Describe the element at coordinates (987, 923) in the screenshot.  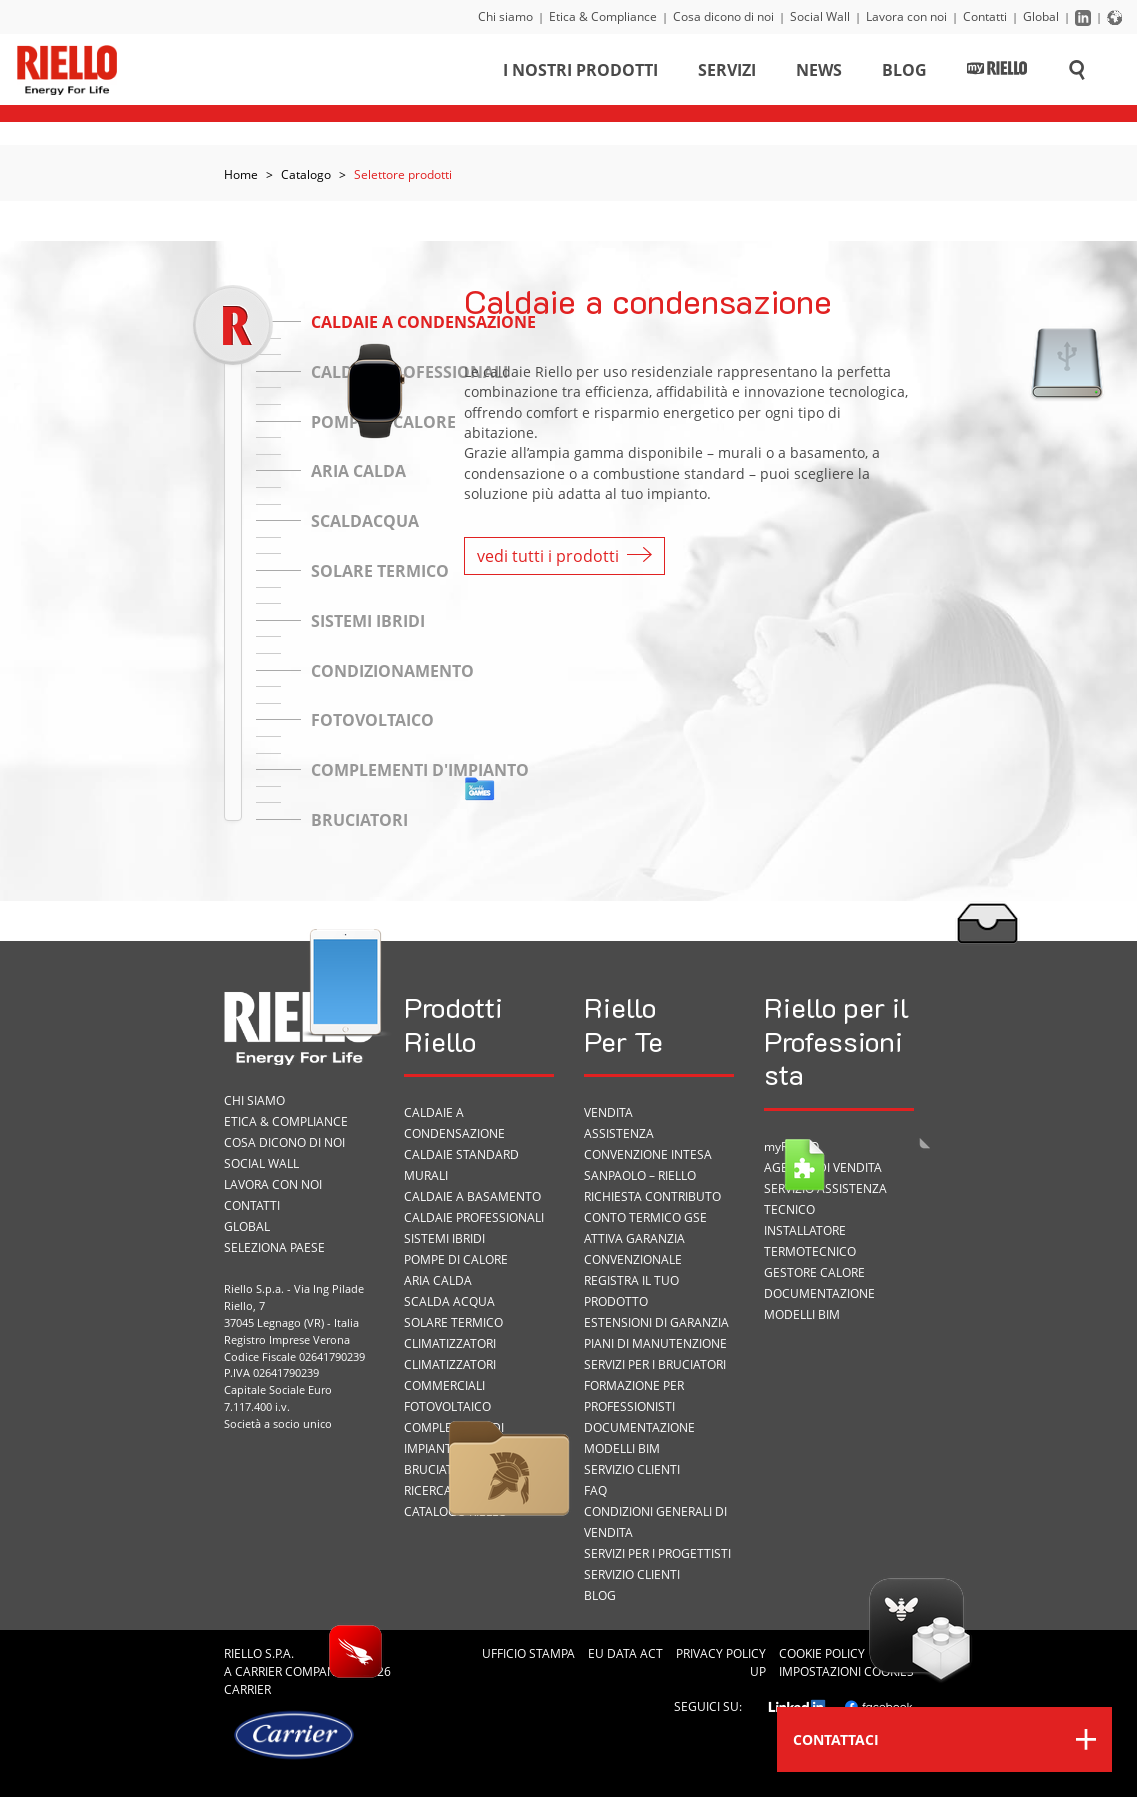
I see `view your inbox messages` at that location.